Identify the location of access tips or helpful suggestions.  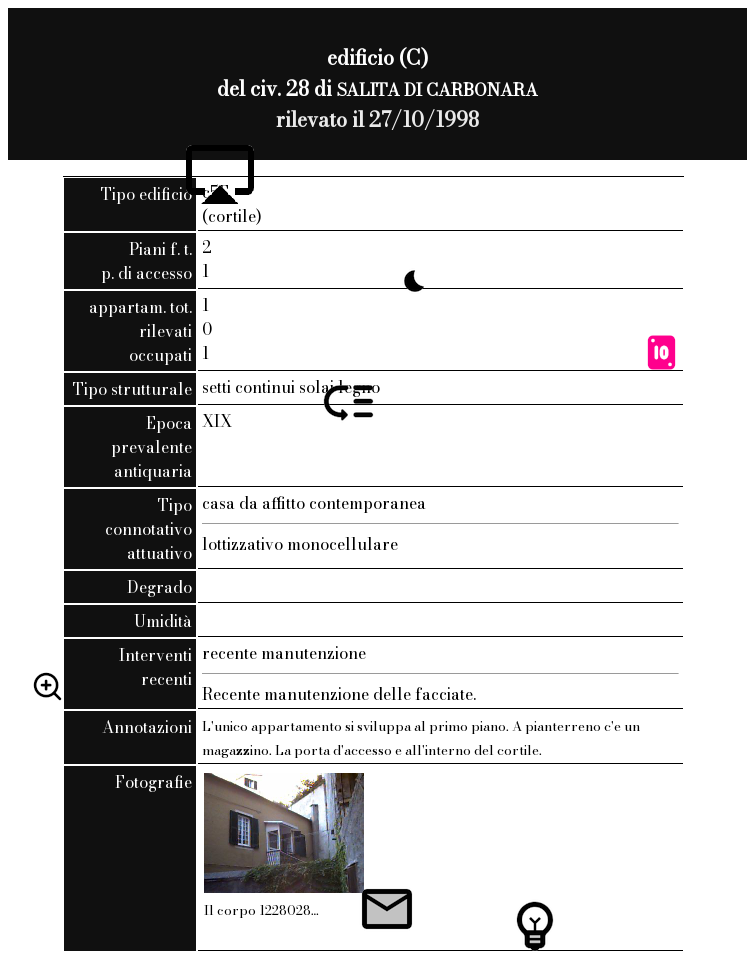
(535, 925).